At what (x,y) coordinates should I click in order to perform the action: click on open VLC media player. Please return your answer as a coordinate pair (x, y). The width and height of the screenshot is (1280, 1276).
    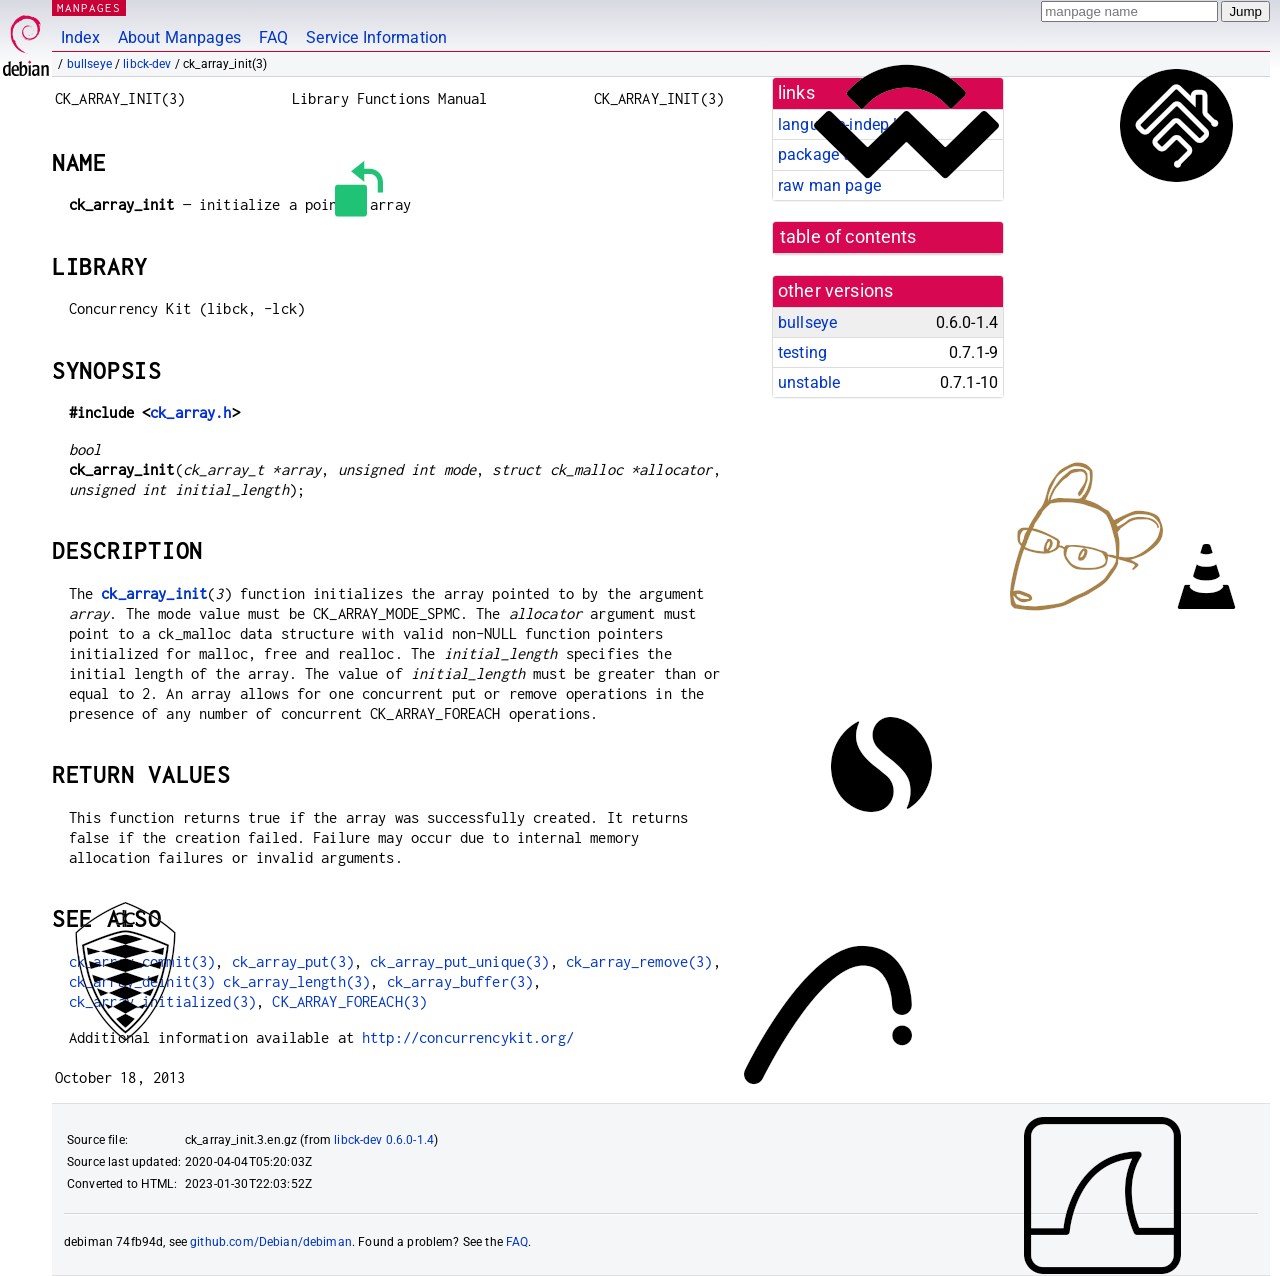
    Looking at the image, I should click on (1206, 576).